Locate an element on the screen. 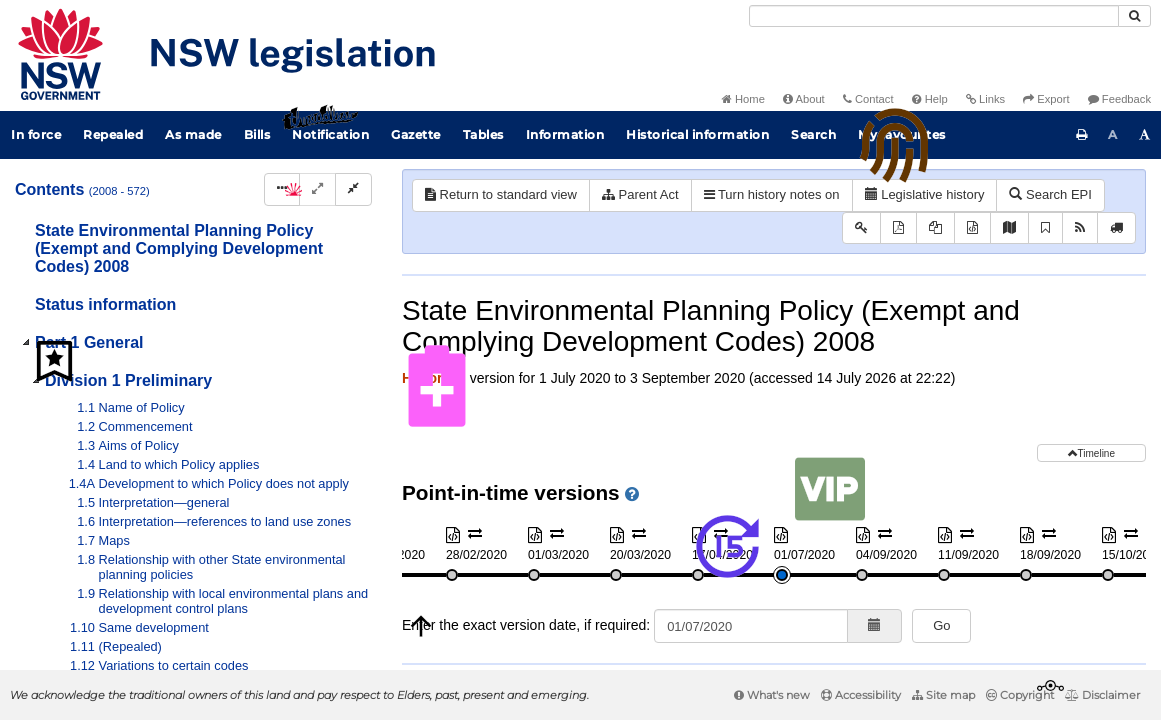 The height and width of the screenshot is (720, 1161). enable battery saver mode is located at coordinates (437, 386).